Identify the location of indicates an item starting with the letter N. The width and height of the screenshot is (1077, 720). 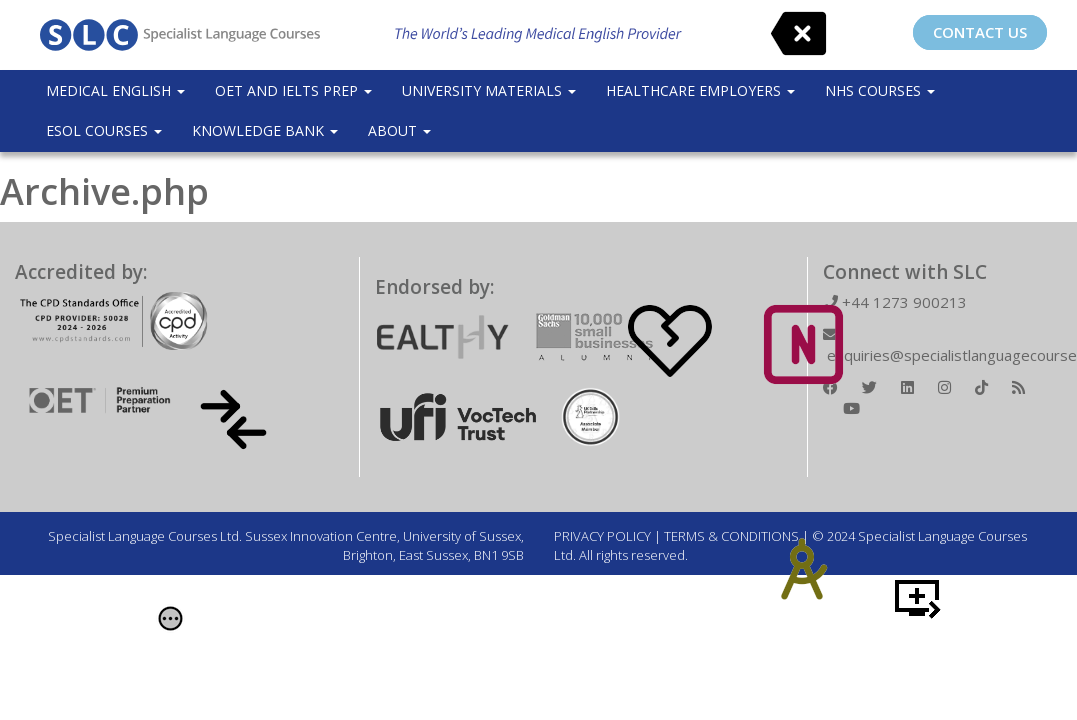
(803, 344).